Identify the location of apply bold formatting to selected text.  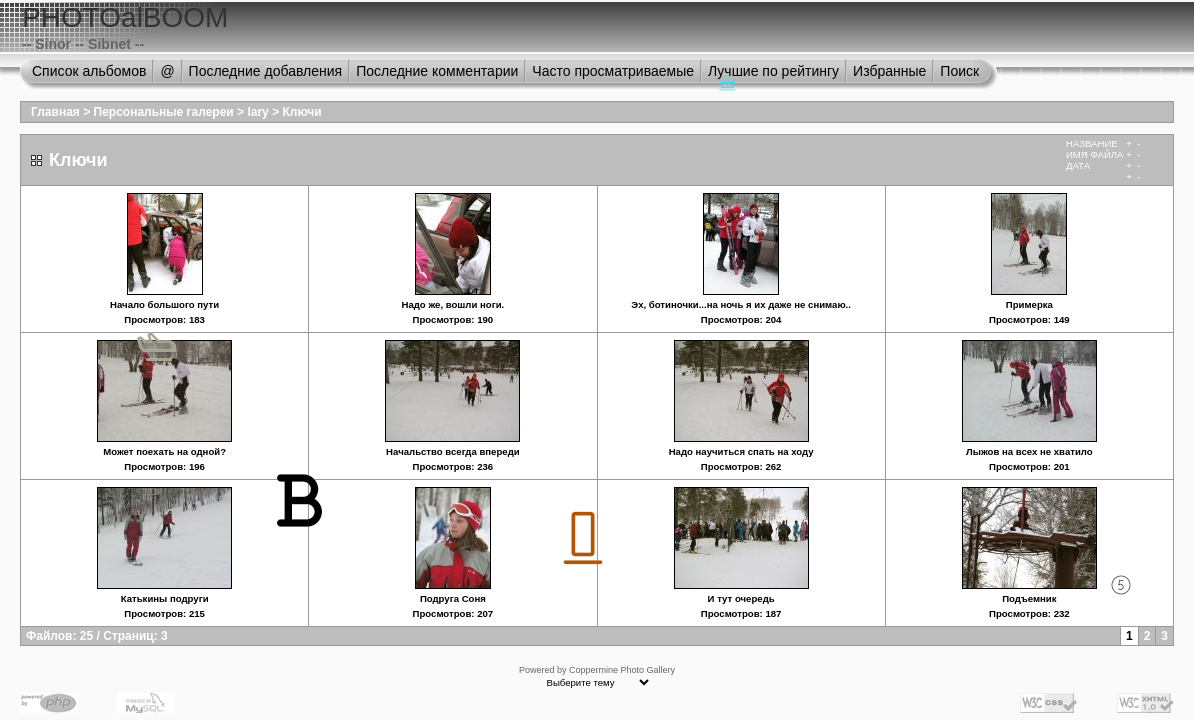
(299, 500).